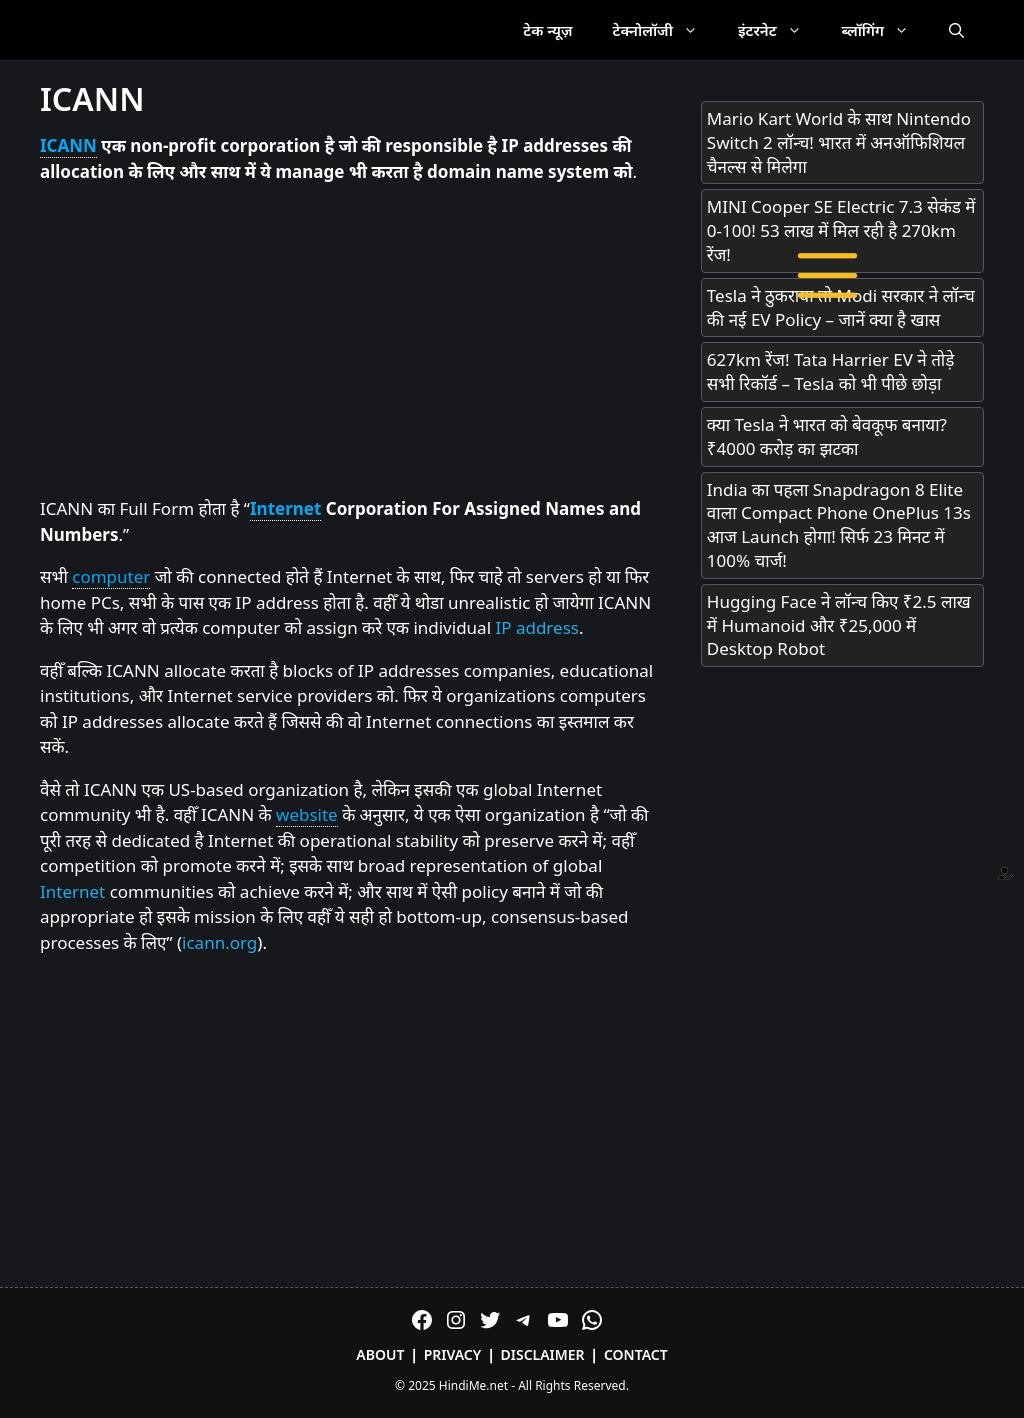 The height and width of the screenshot is (1418, 1024). Describe the element at coordinates (827, 275) in the screenshot. I see `view items in list format` at that location.